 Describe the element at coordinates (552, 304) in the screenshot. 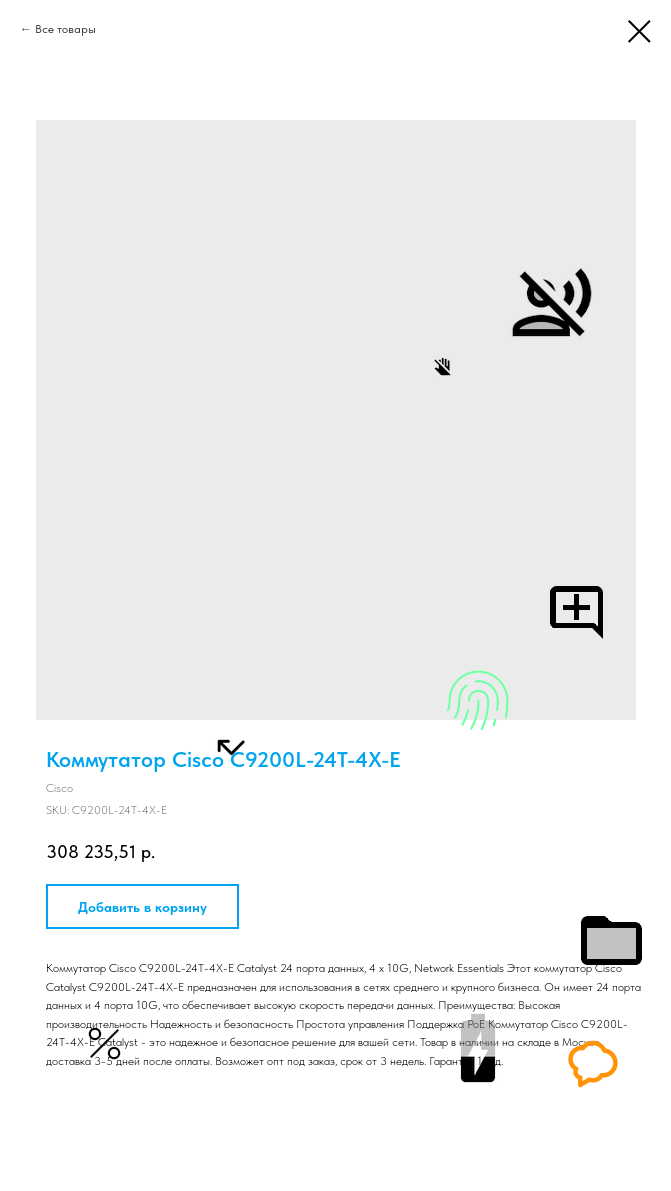

I see `mute voice narration or screen reader` at that location.